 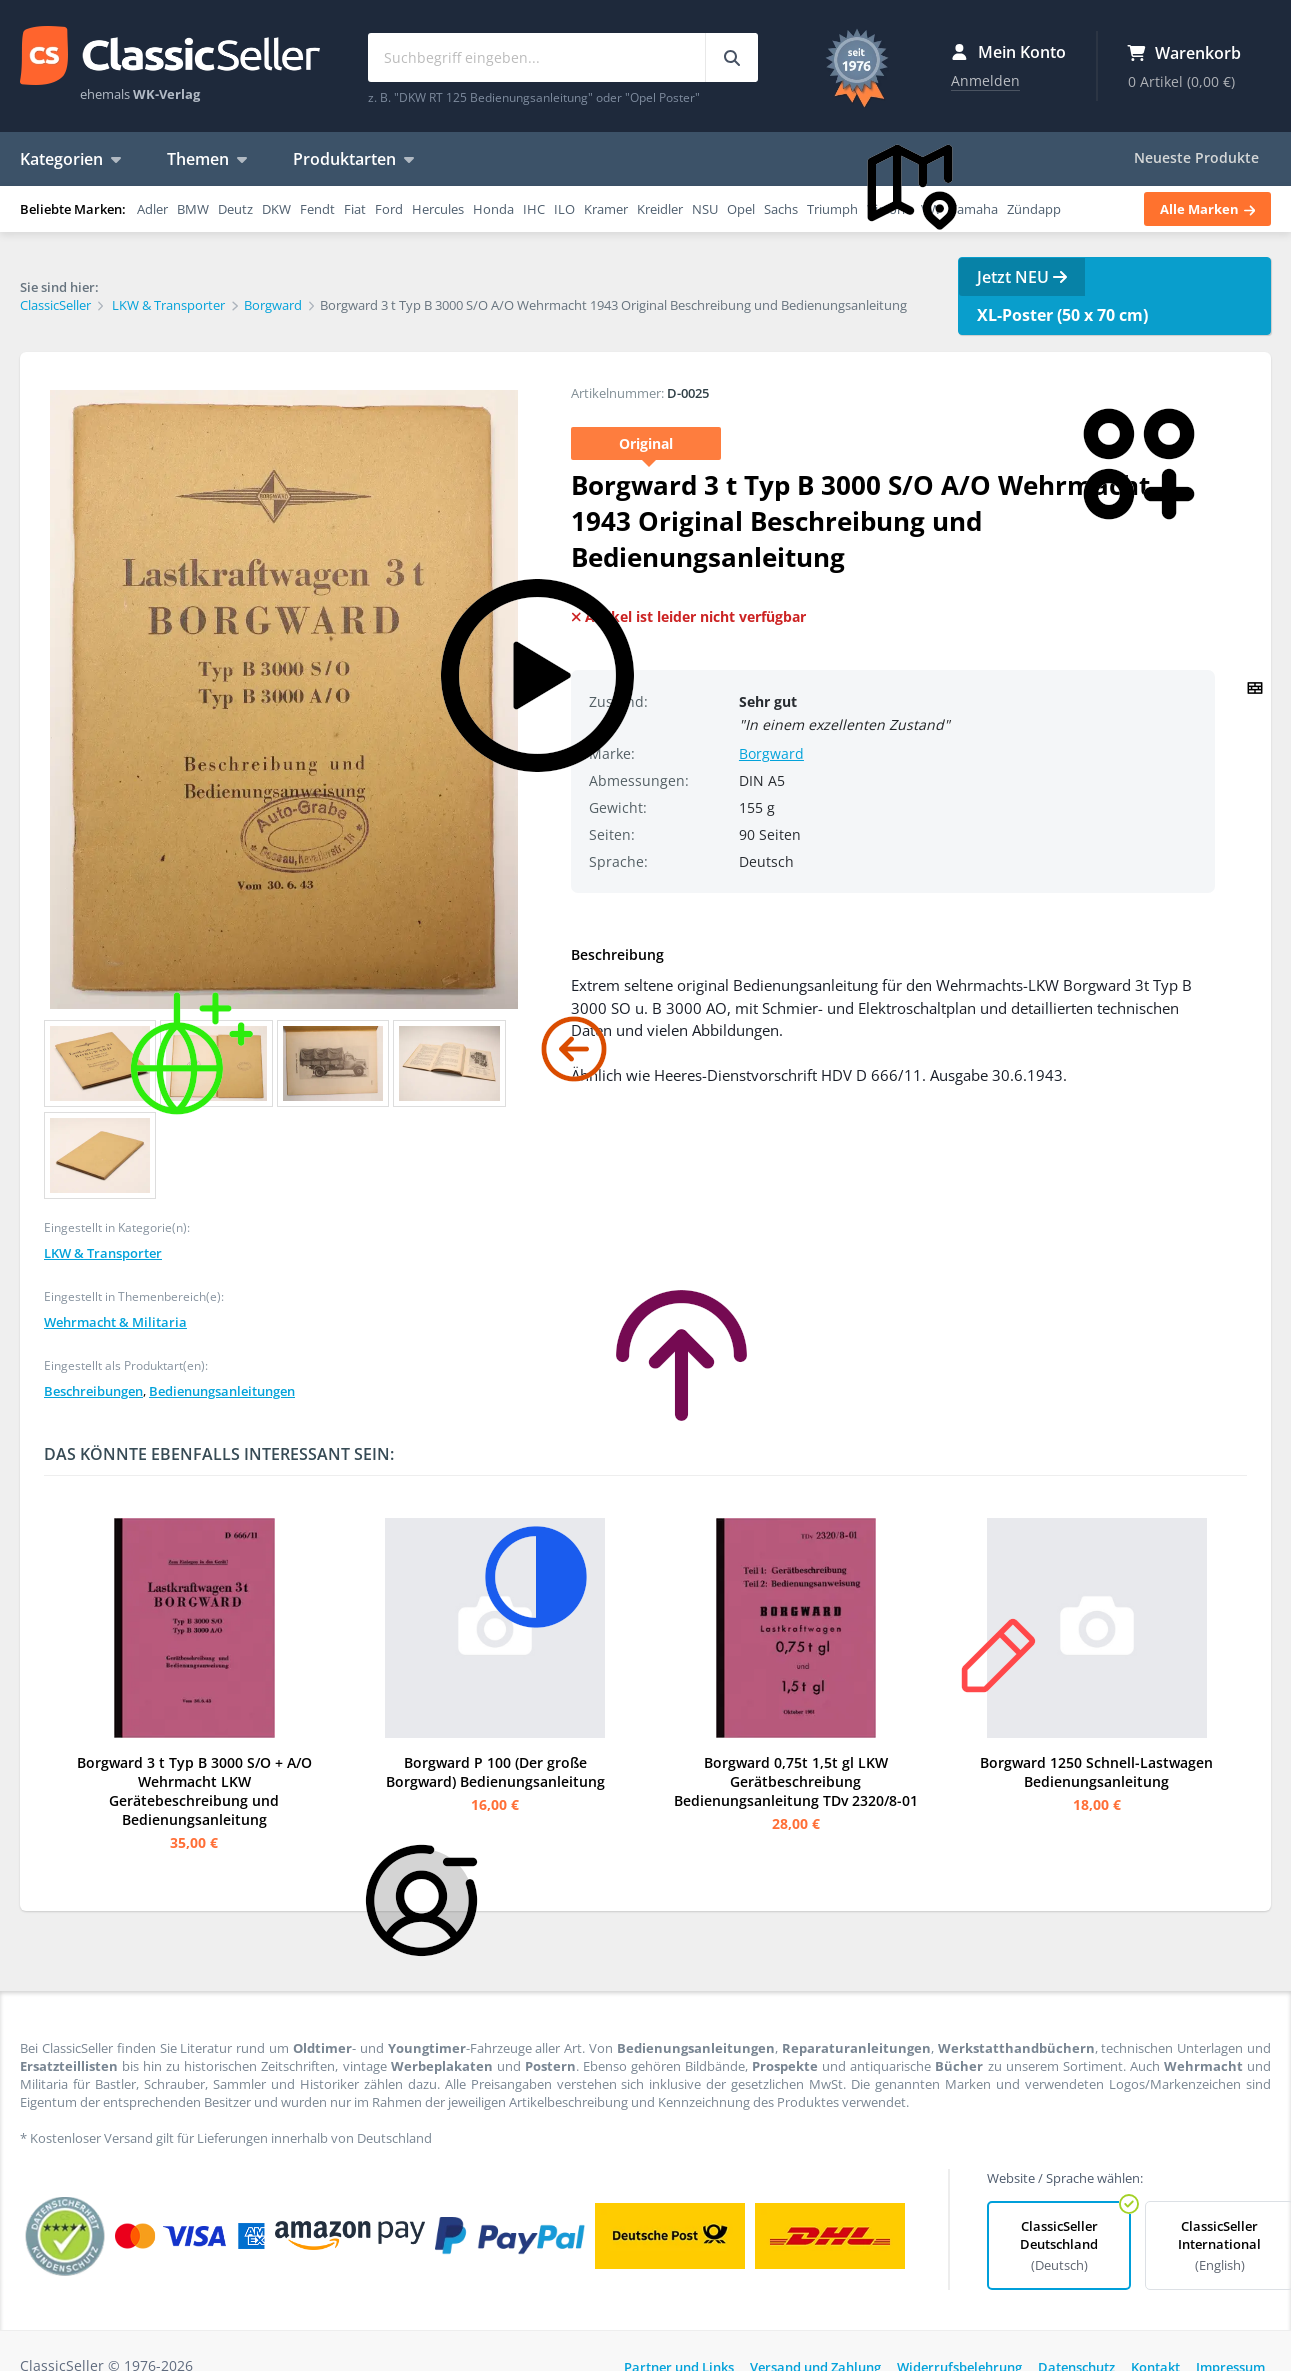 What do you see at coordinates (681, 1355) in the screenshot?
I see `upload to cloud storage` at bounding box center [681, 1355].